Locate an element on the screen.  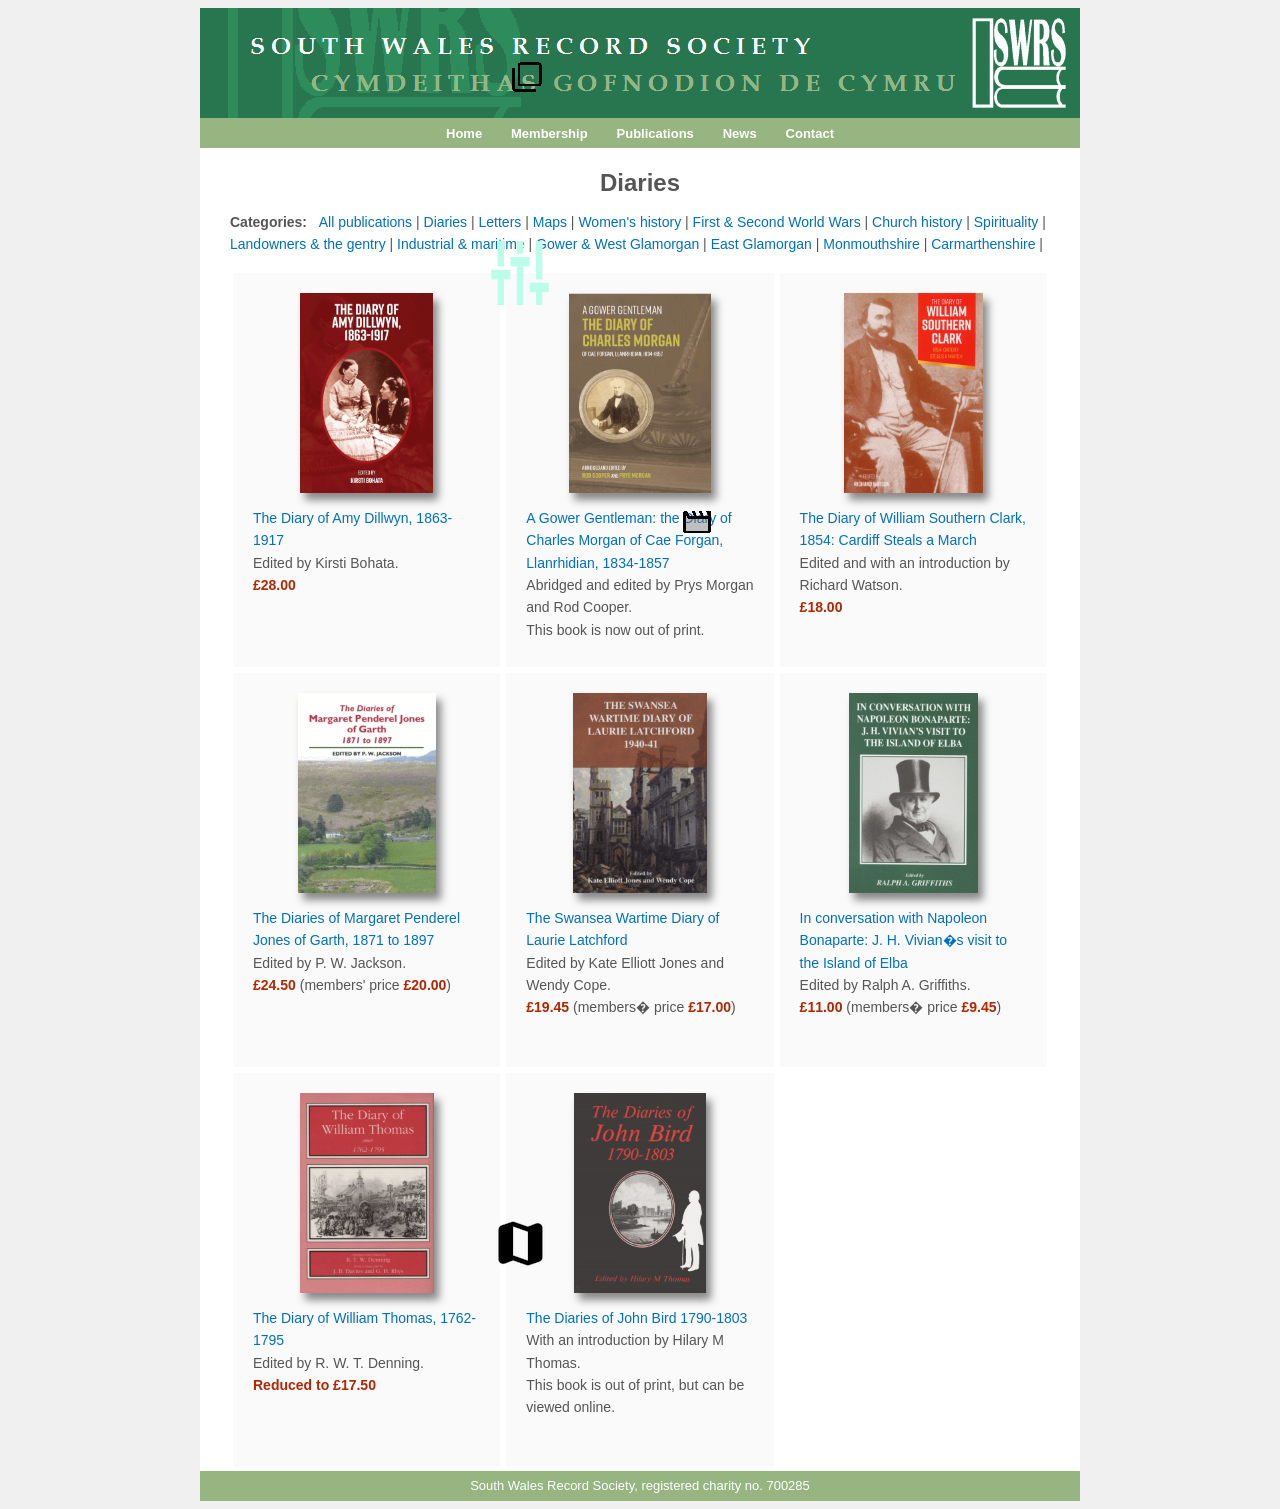
open map view is located at coordinates (520, 1243).